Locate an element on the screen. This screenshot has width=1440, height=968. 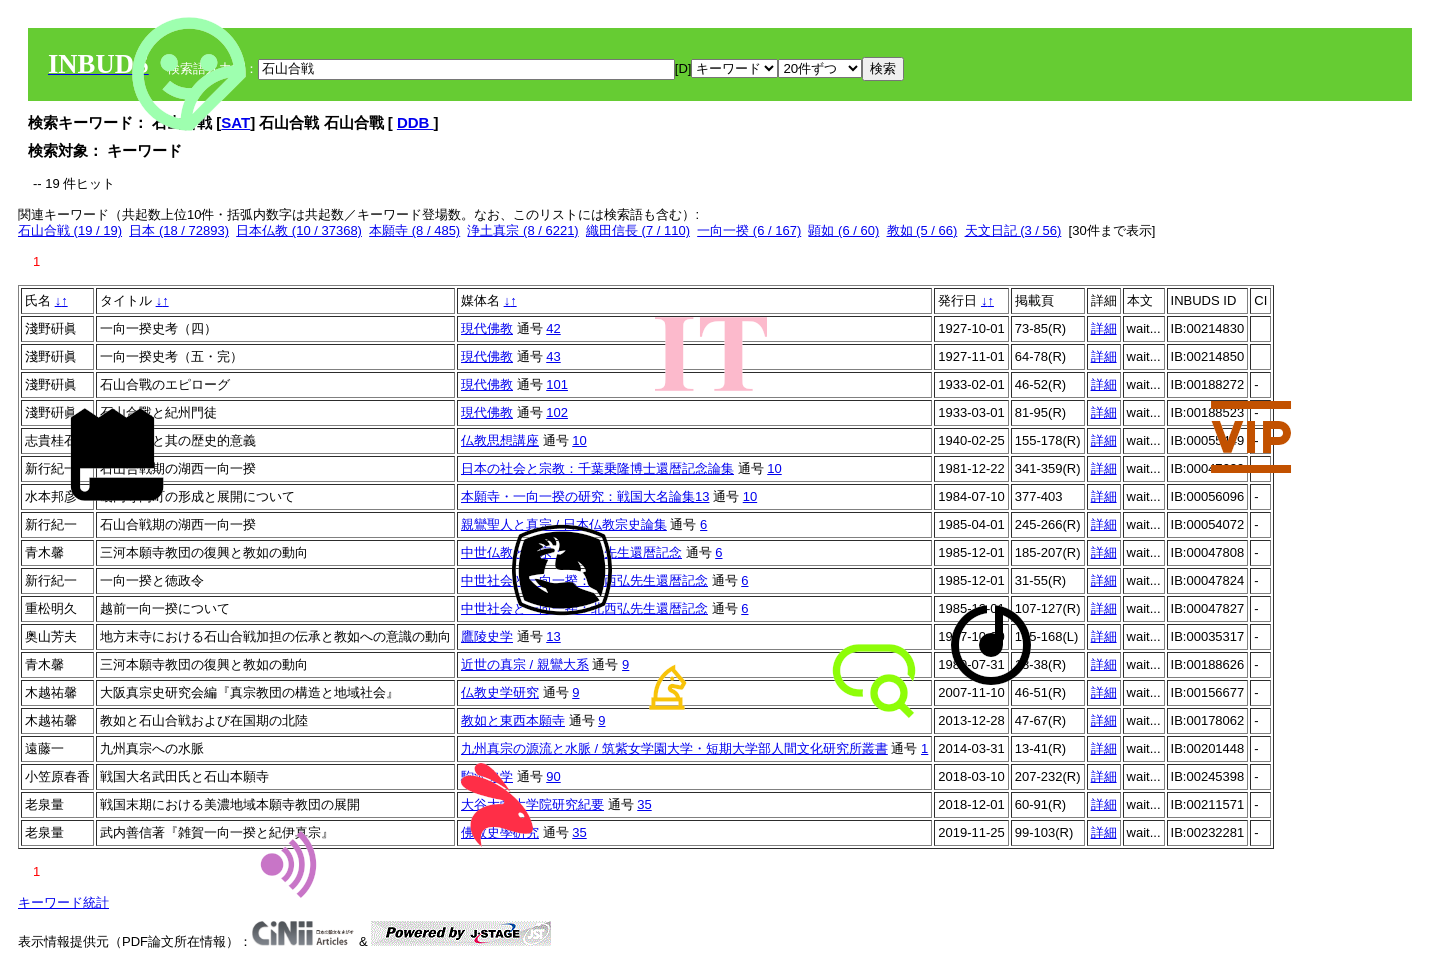
add a sticker to your message is located at coordinates (189, 74).